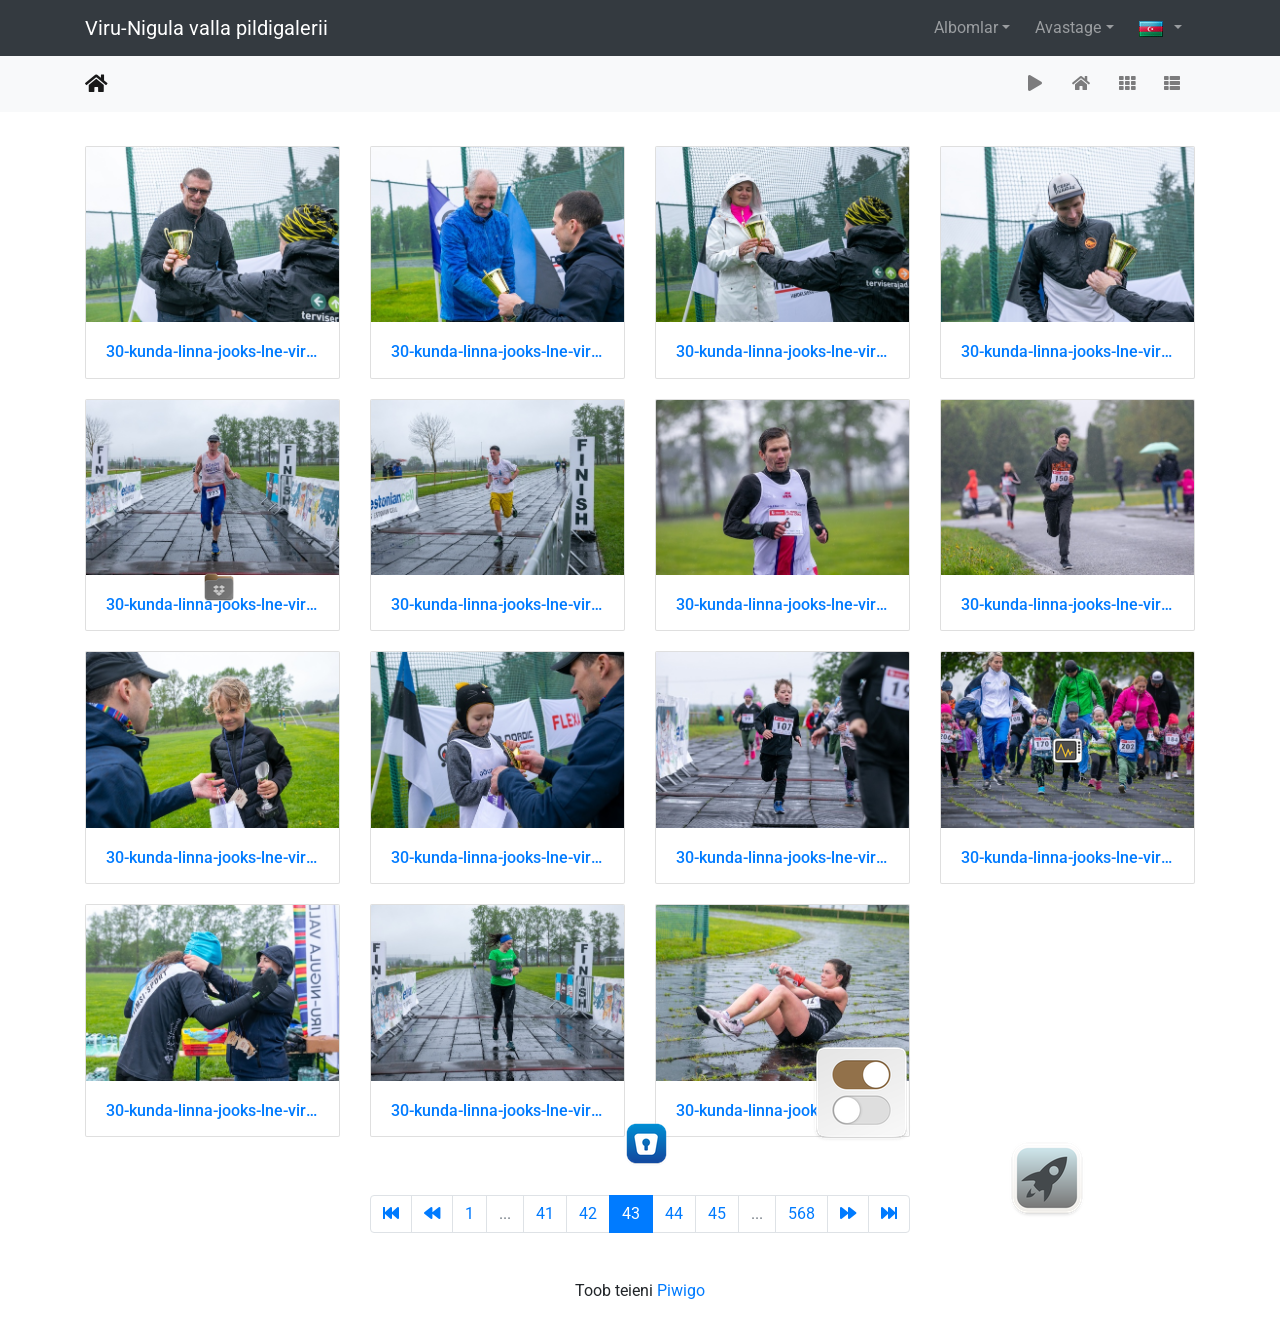 The width and height of the screenshot is (1280, 1333). I want to click on open dropbox synced folder, so click(219, 587).